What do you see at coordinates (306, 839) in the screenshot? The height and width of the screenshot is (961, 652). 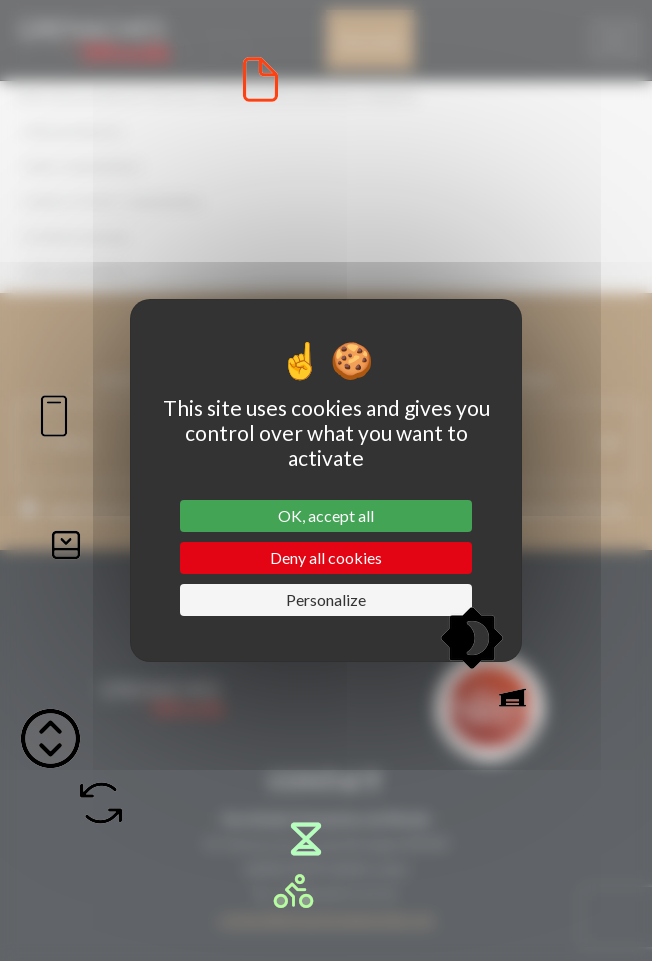 I see `indicates time is running low or nearly expired` at bounding box center [306, 839].